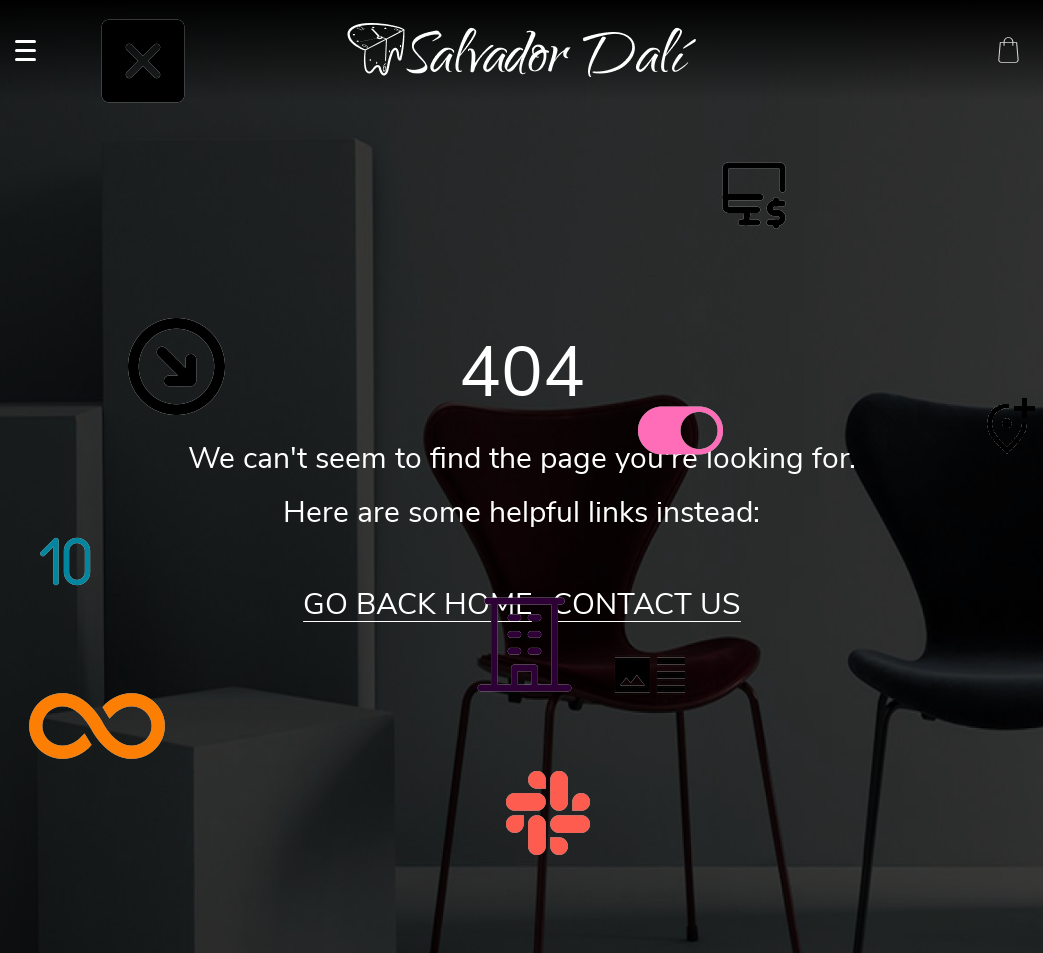 The width and height of the screenshot is (1043, 953). What do you see at coordinates (143, 61) in the screenshot?
I see `close or dismiss a modal window` at bounding box center [143, 61].